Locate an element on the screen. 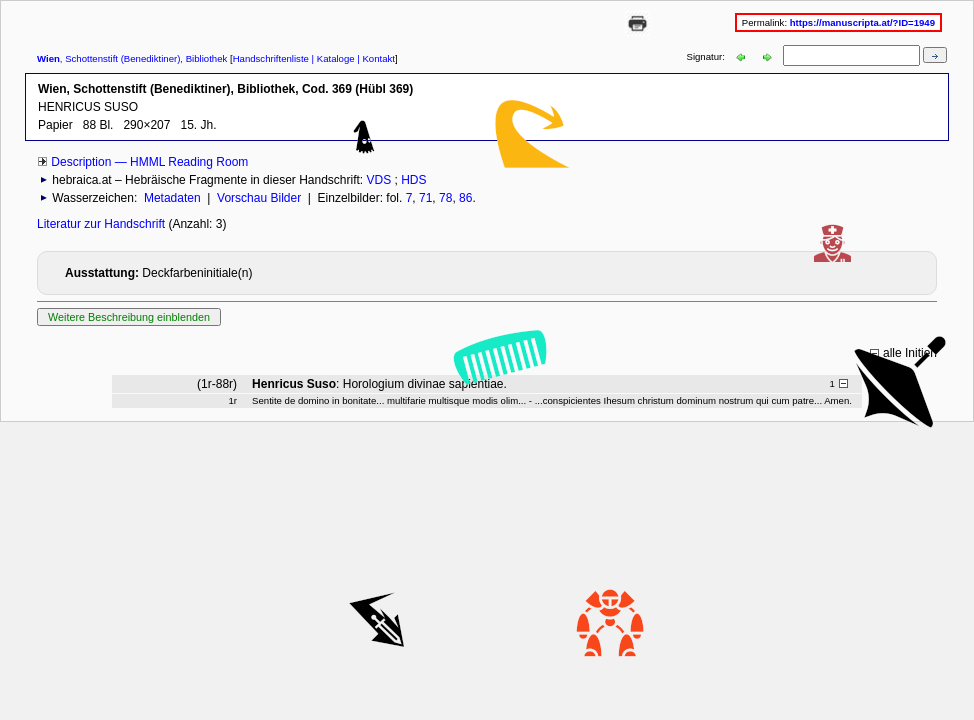 Image resolution: width=974 pixels, height=720 pixels. activate ricochet or bouncing attack ability is located at coordinates (376, 619).